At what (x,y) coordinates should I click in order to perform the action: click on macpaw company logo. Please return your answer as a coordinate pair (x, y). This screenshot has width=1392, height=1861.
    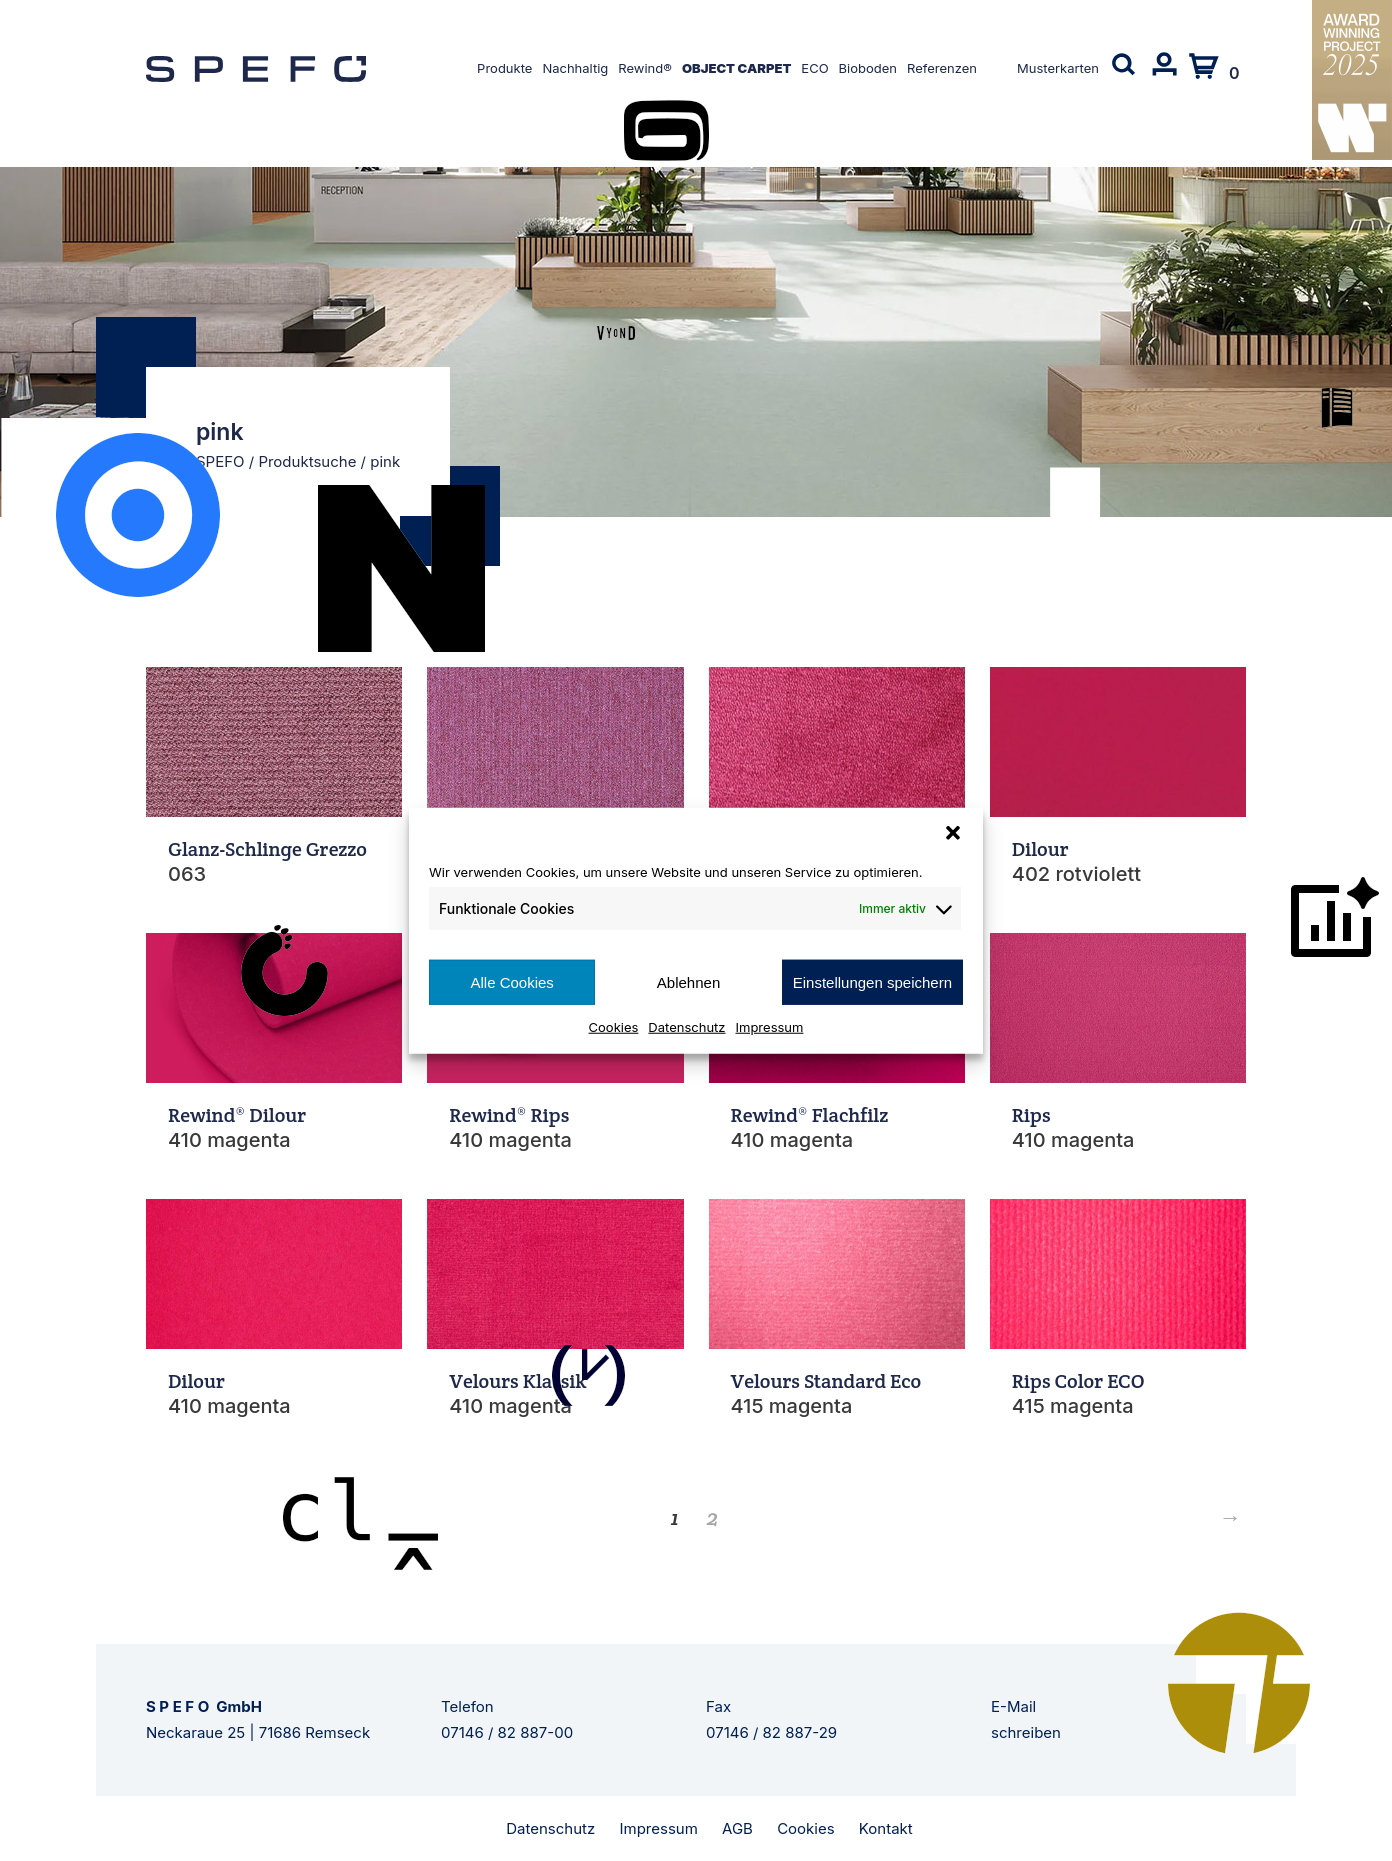
    Looking at the image, I should click on (284, 970).